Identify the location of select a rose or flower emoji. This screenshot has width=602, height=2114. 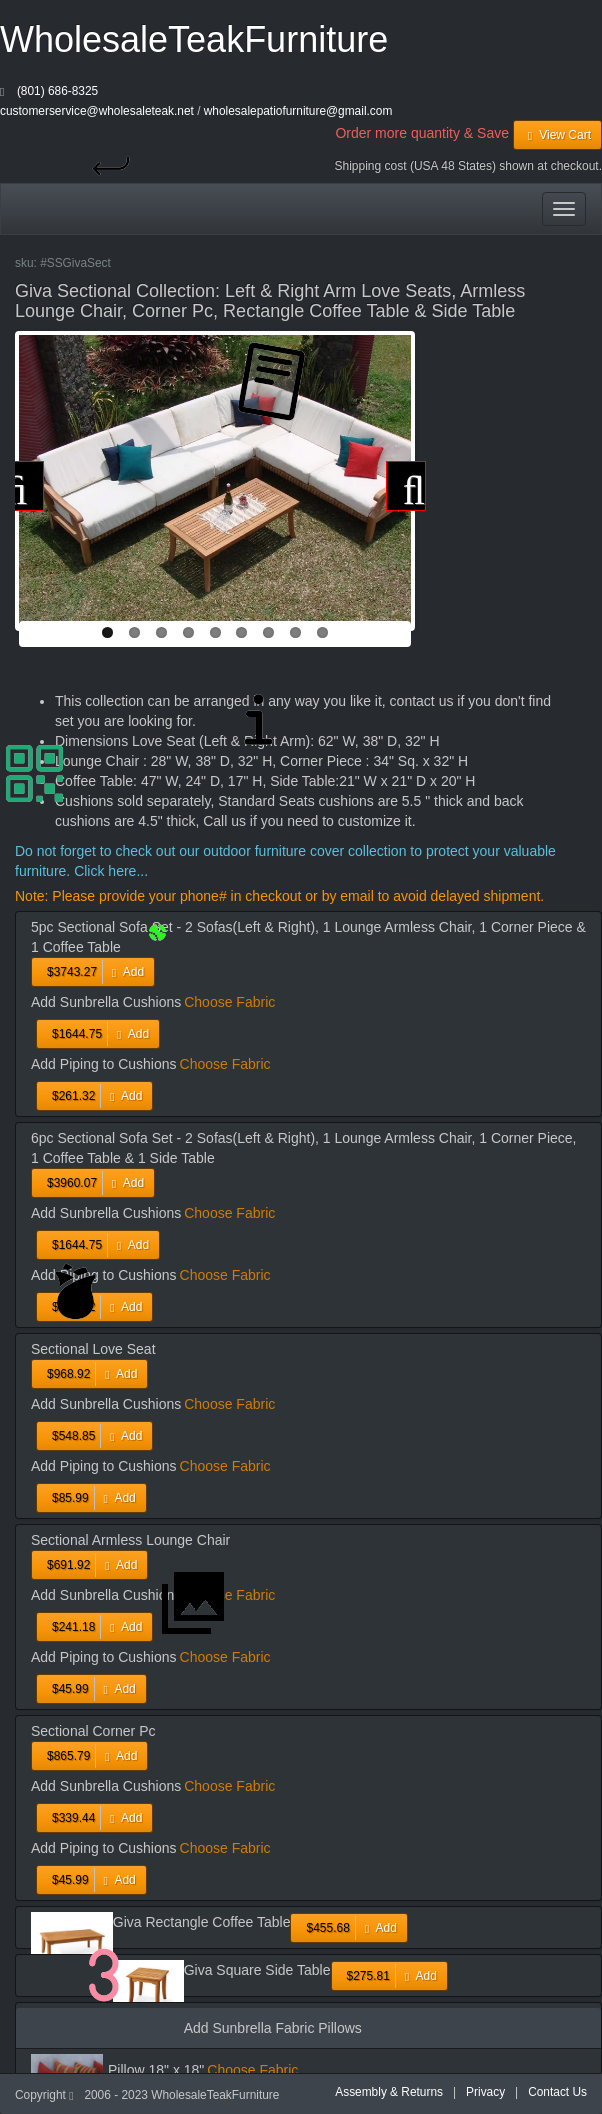
(75, 1291).